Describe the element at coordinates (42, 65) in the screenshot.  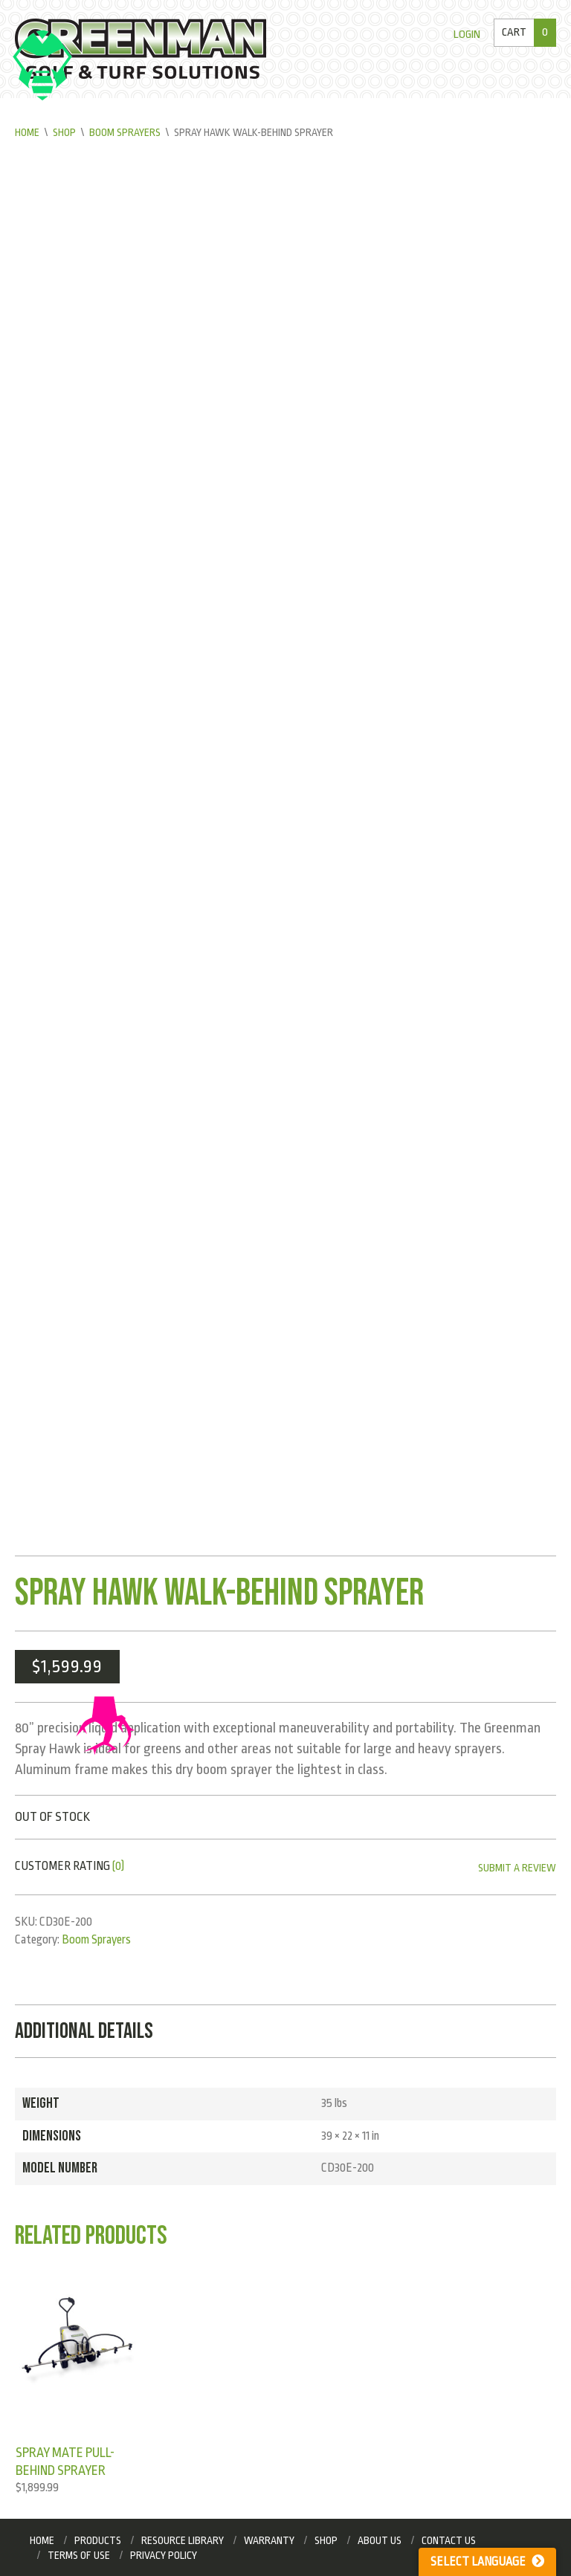
I see `access robot or mech customization options` at that location.